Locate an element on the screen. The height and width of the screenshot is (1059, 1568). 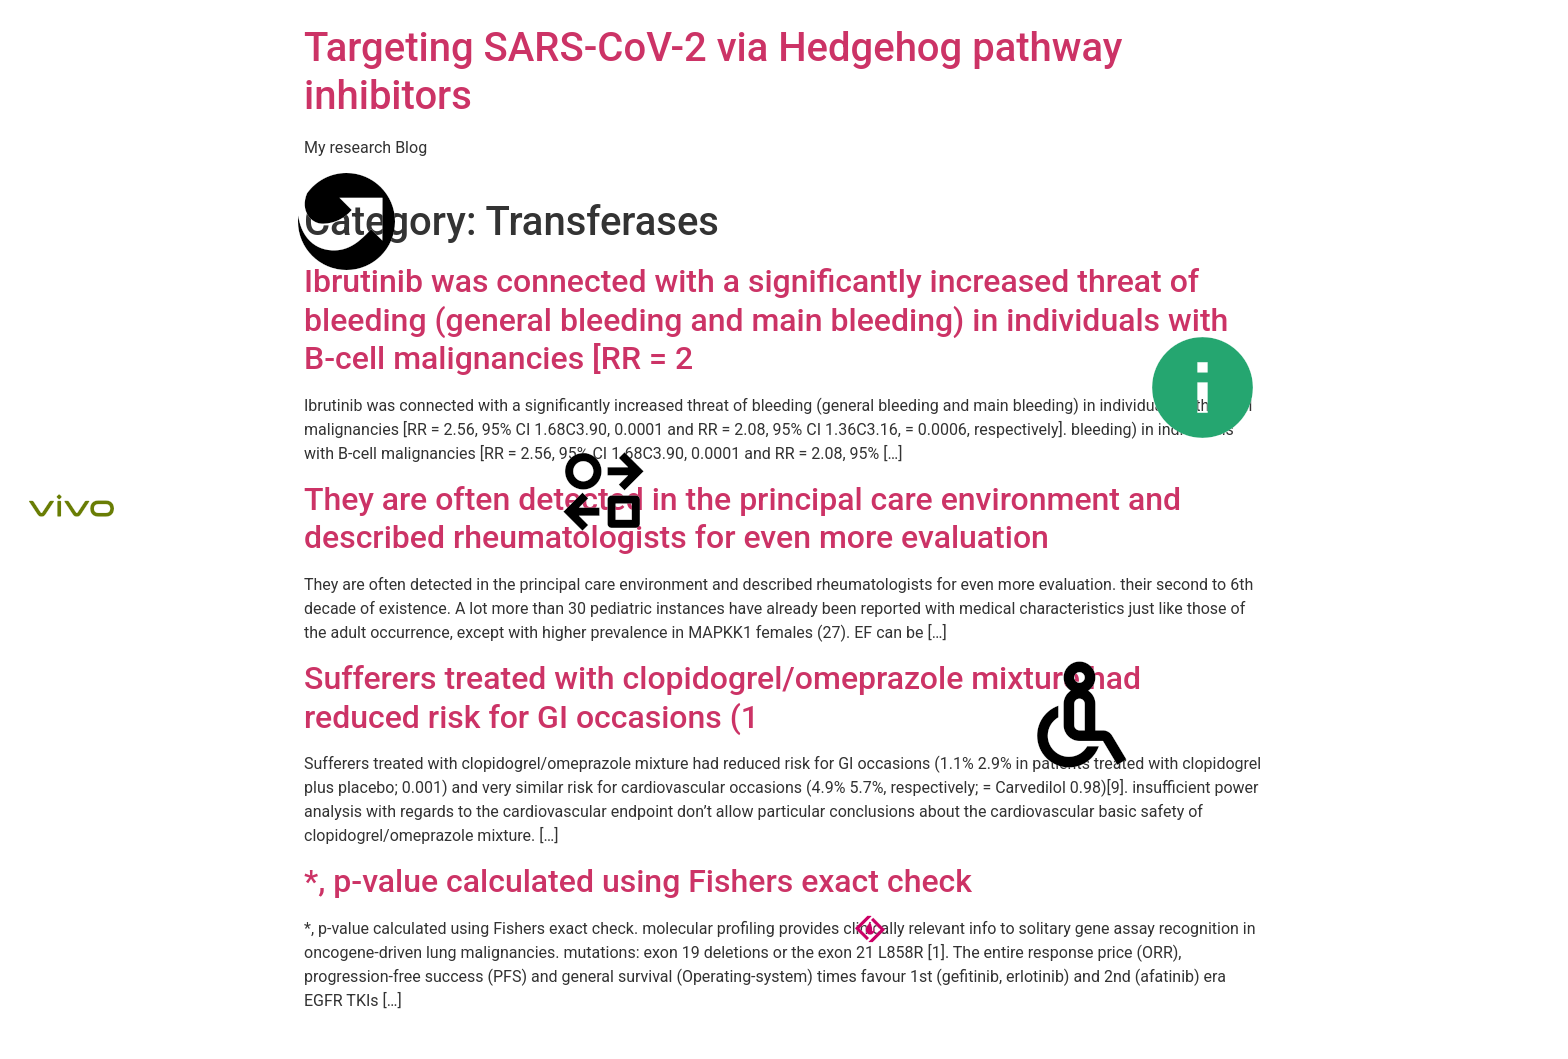
indicates wheelchair accessible facilities is located at coordinates (1079, 714).